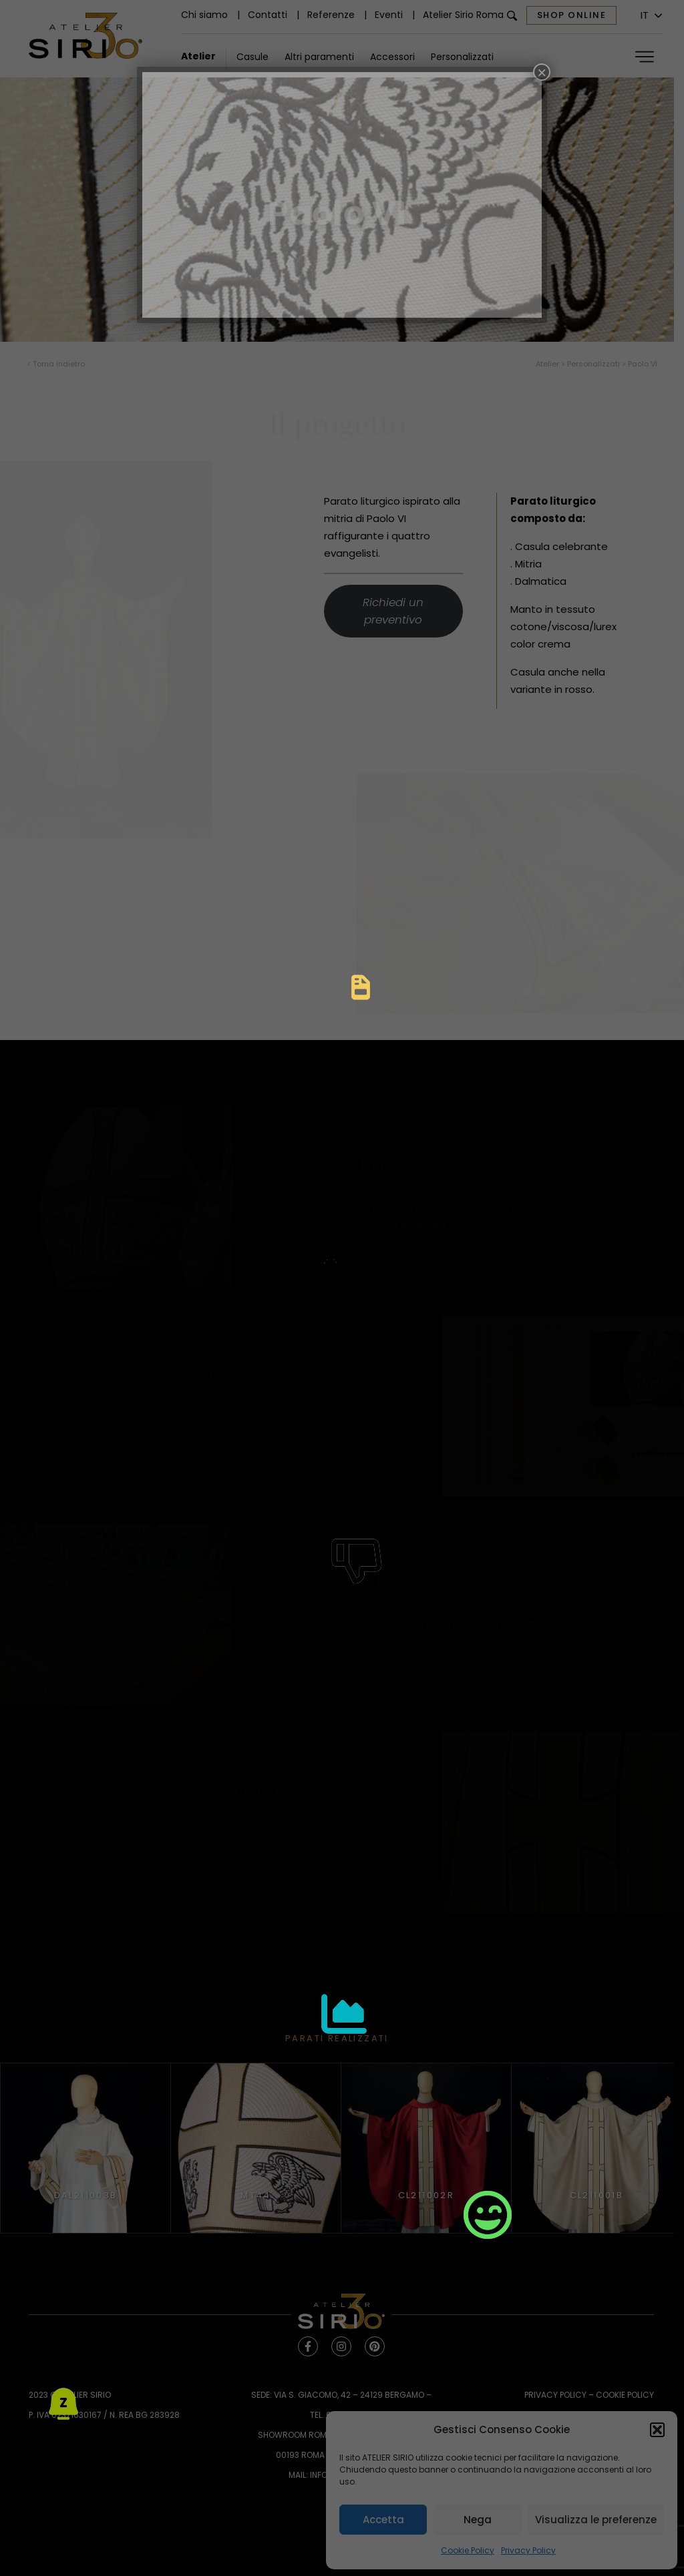 The height and width of the screenshot is (2576, 684). Describe the element at coordinates (357, 1559) in the screenshot. I see `dislike or downvote content` at that location.